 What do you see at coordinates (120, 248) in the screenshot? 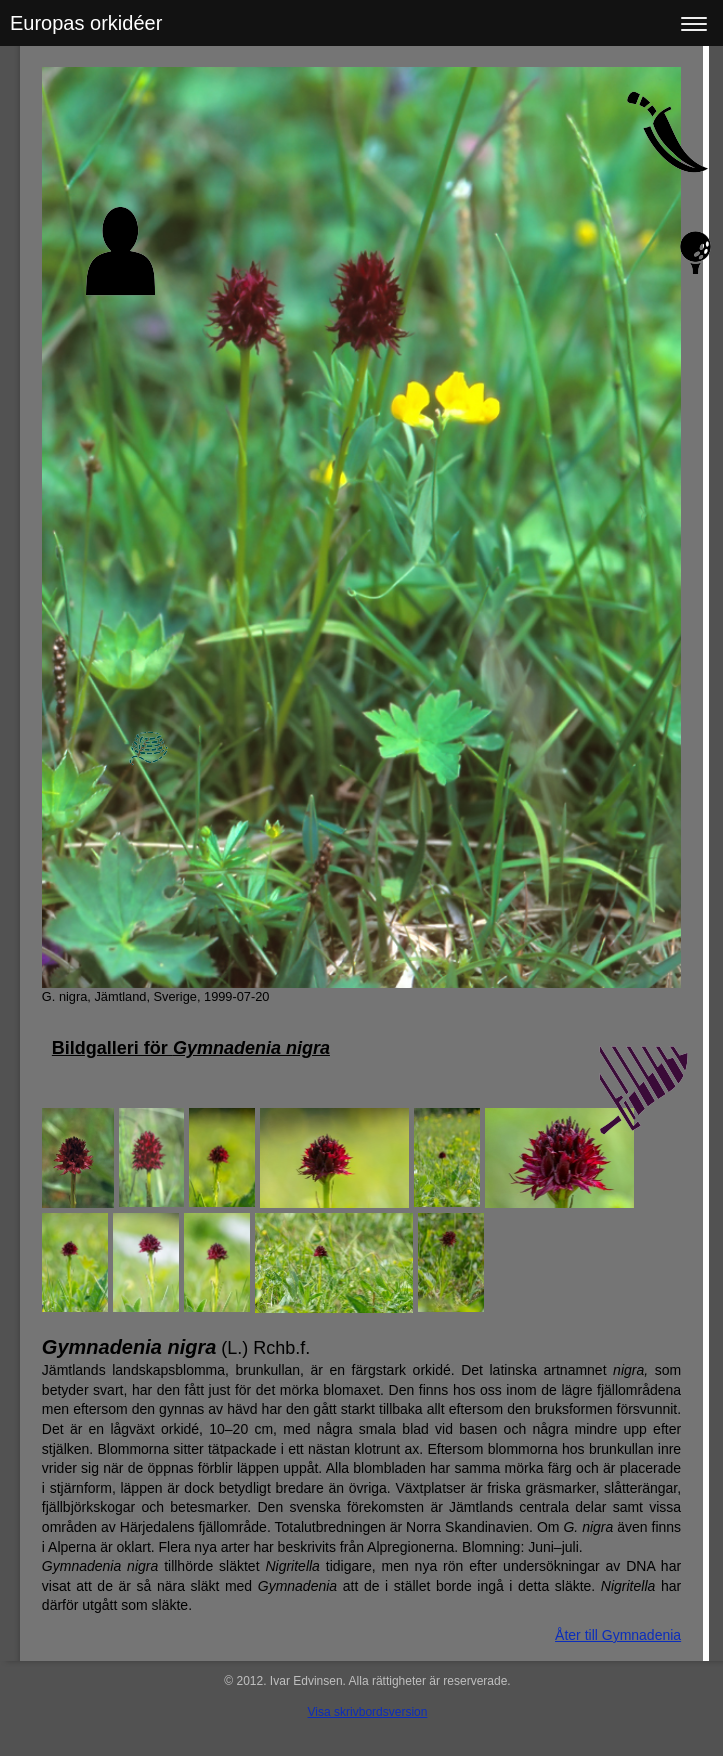
I see `view your character profile` at bounding box center [120, 248].